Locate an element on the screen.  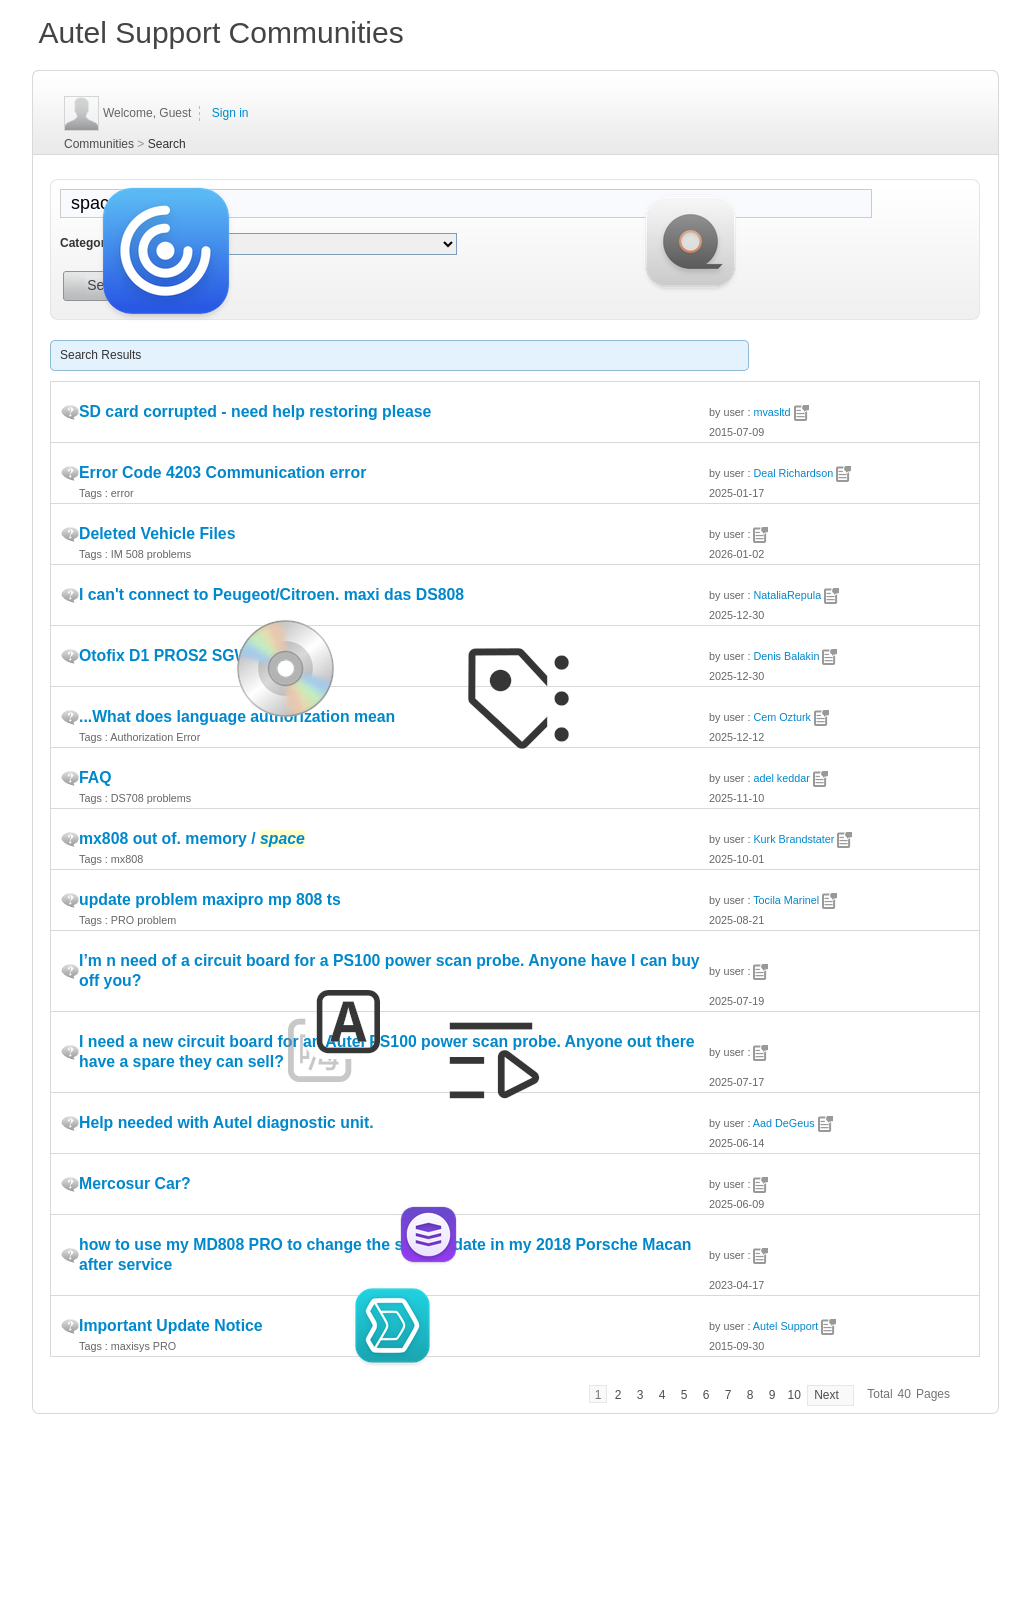
open flatseal to manage flatpak permissions is located at coordinates (690, 241).